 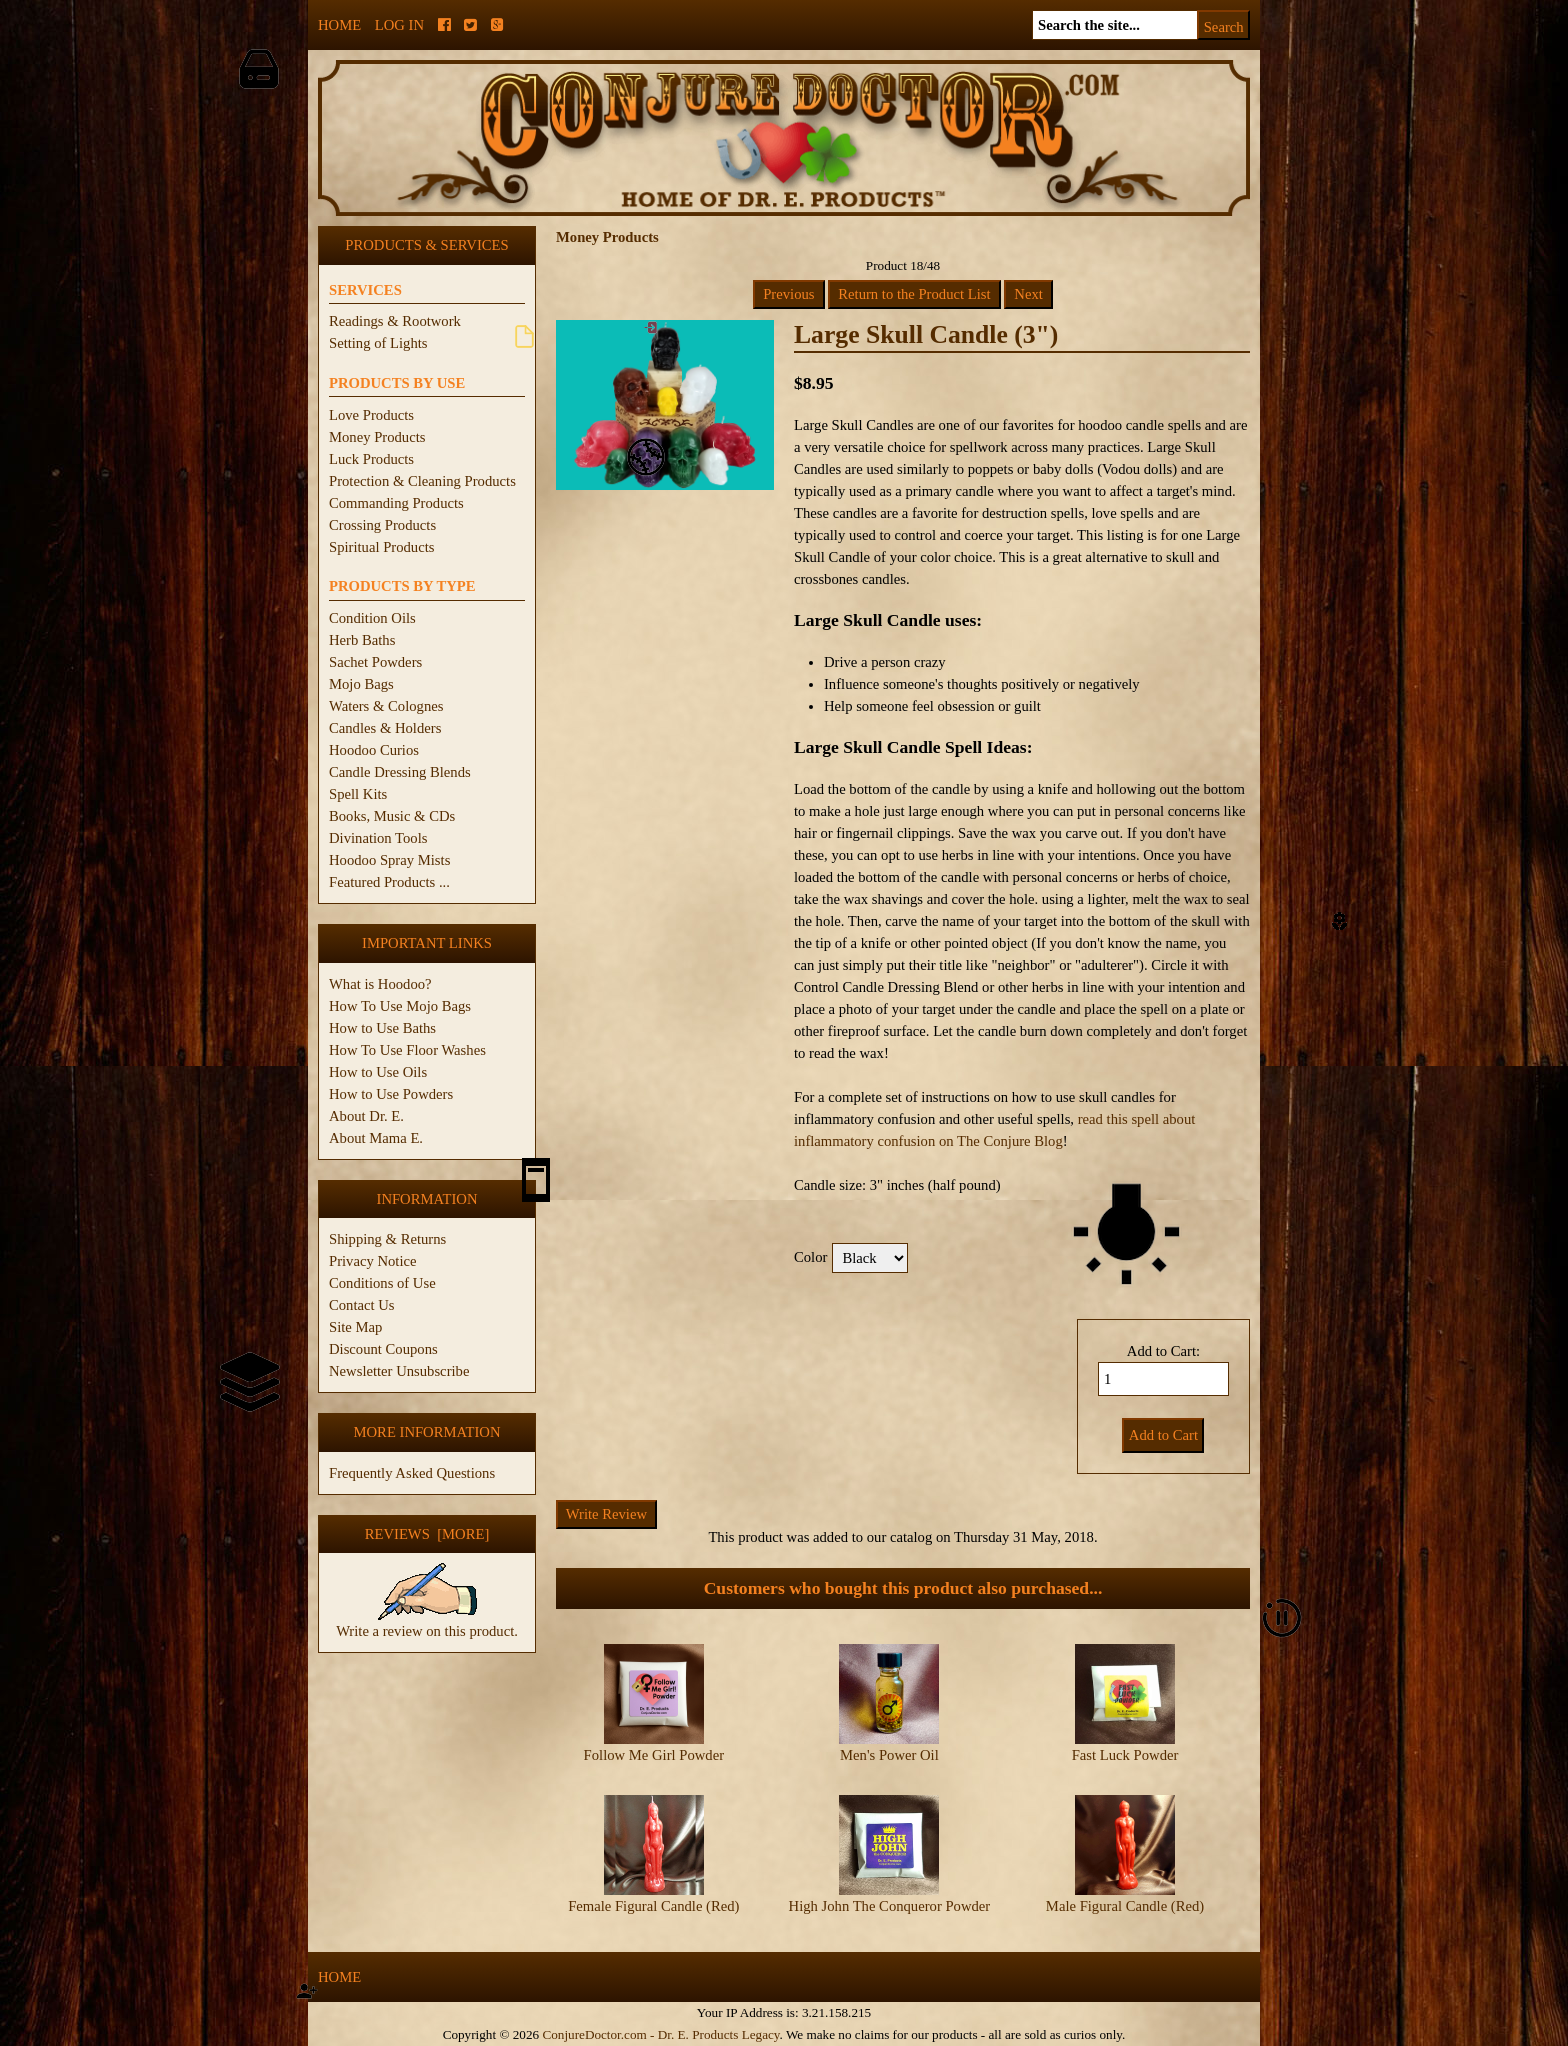 What do you see at coordinates (646, 457) in the screenshot?
I see `view baseball scores or stats` at bounding box center [646, 457].